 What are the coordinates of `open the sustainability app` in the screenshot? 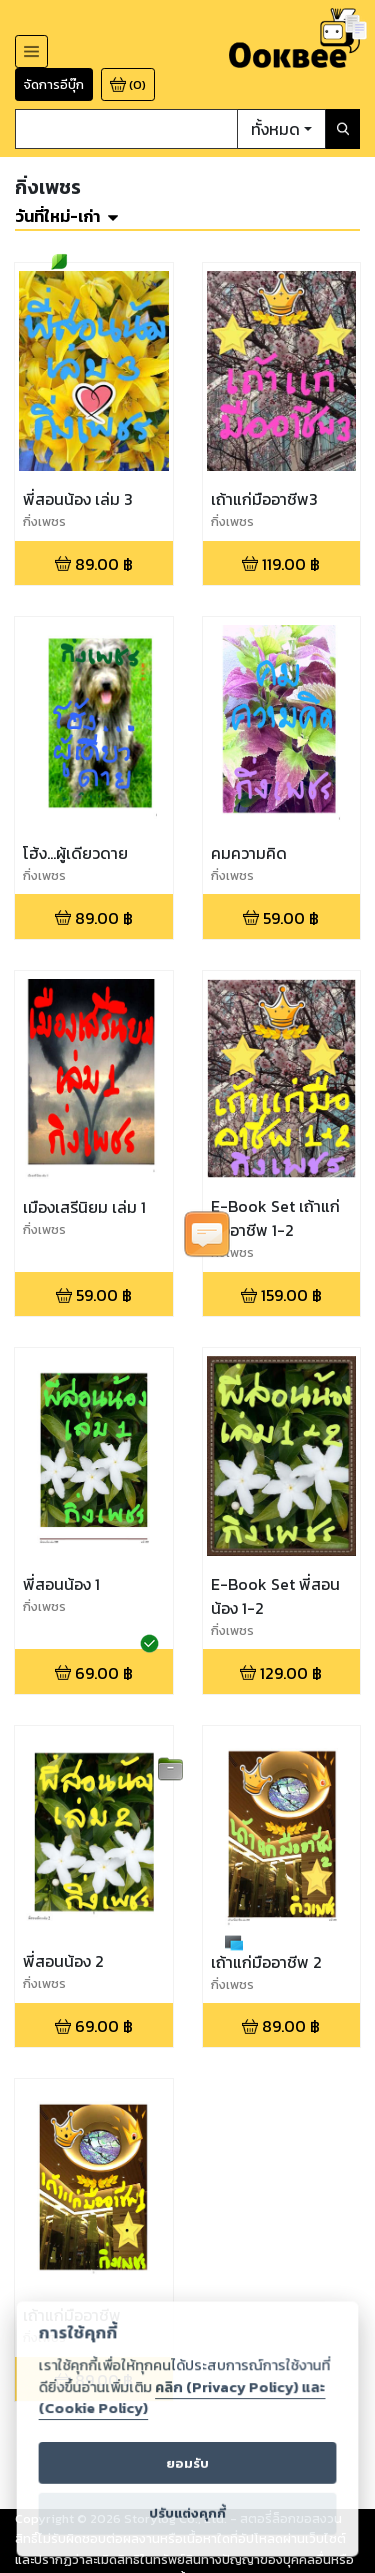 It's located at (59, 261).